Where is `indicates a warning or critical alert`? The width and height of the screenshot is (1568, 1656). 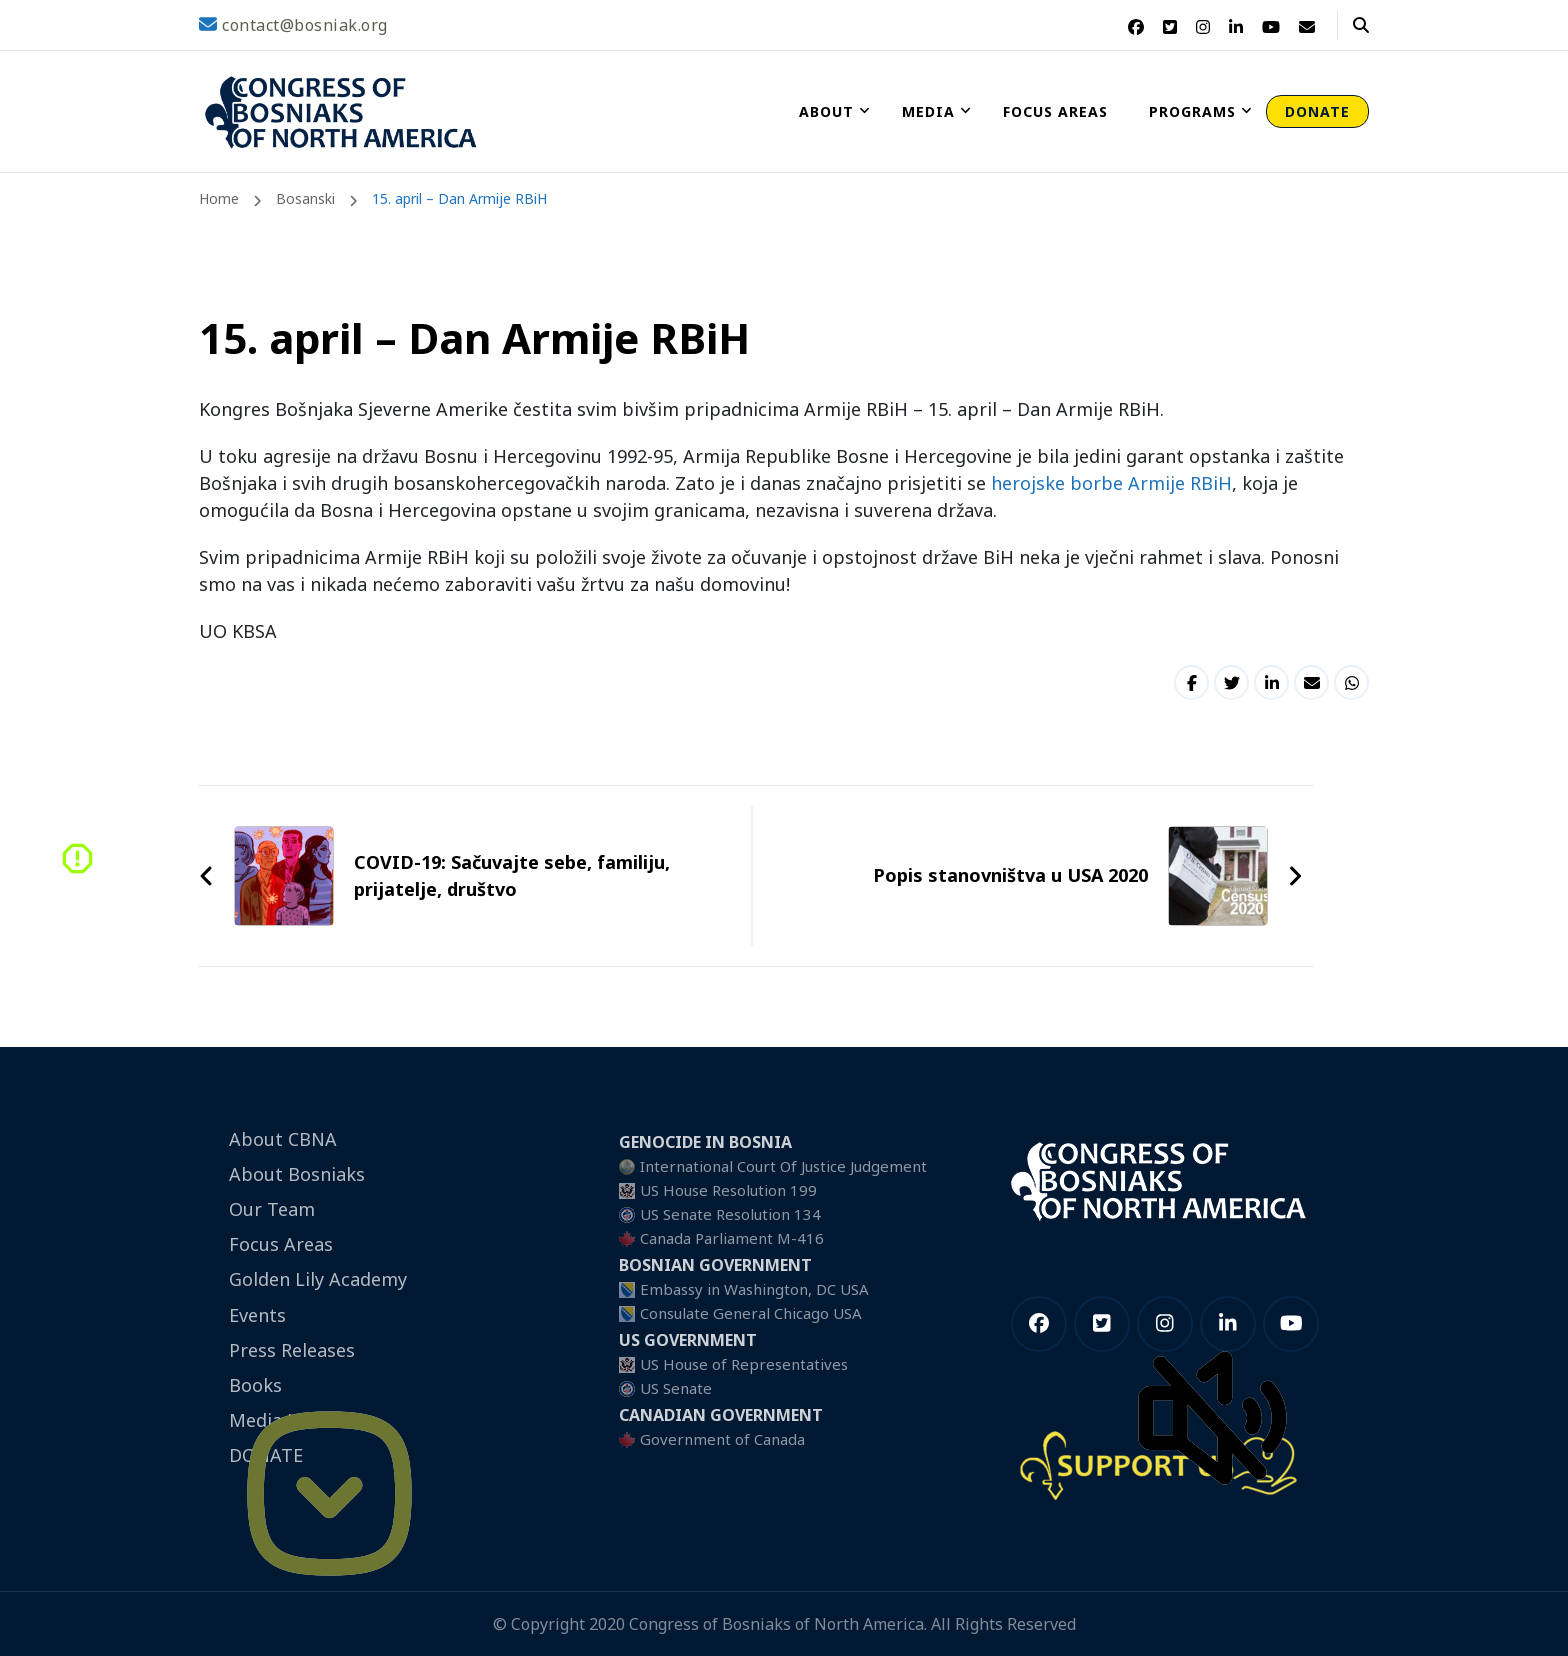
indicates a warning or critical alert is located at coordinates (77, 858).